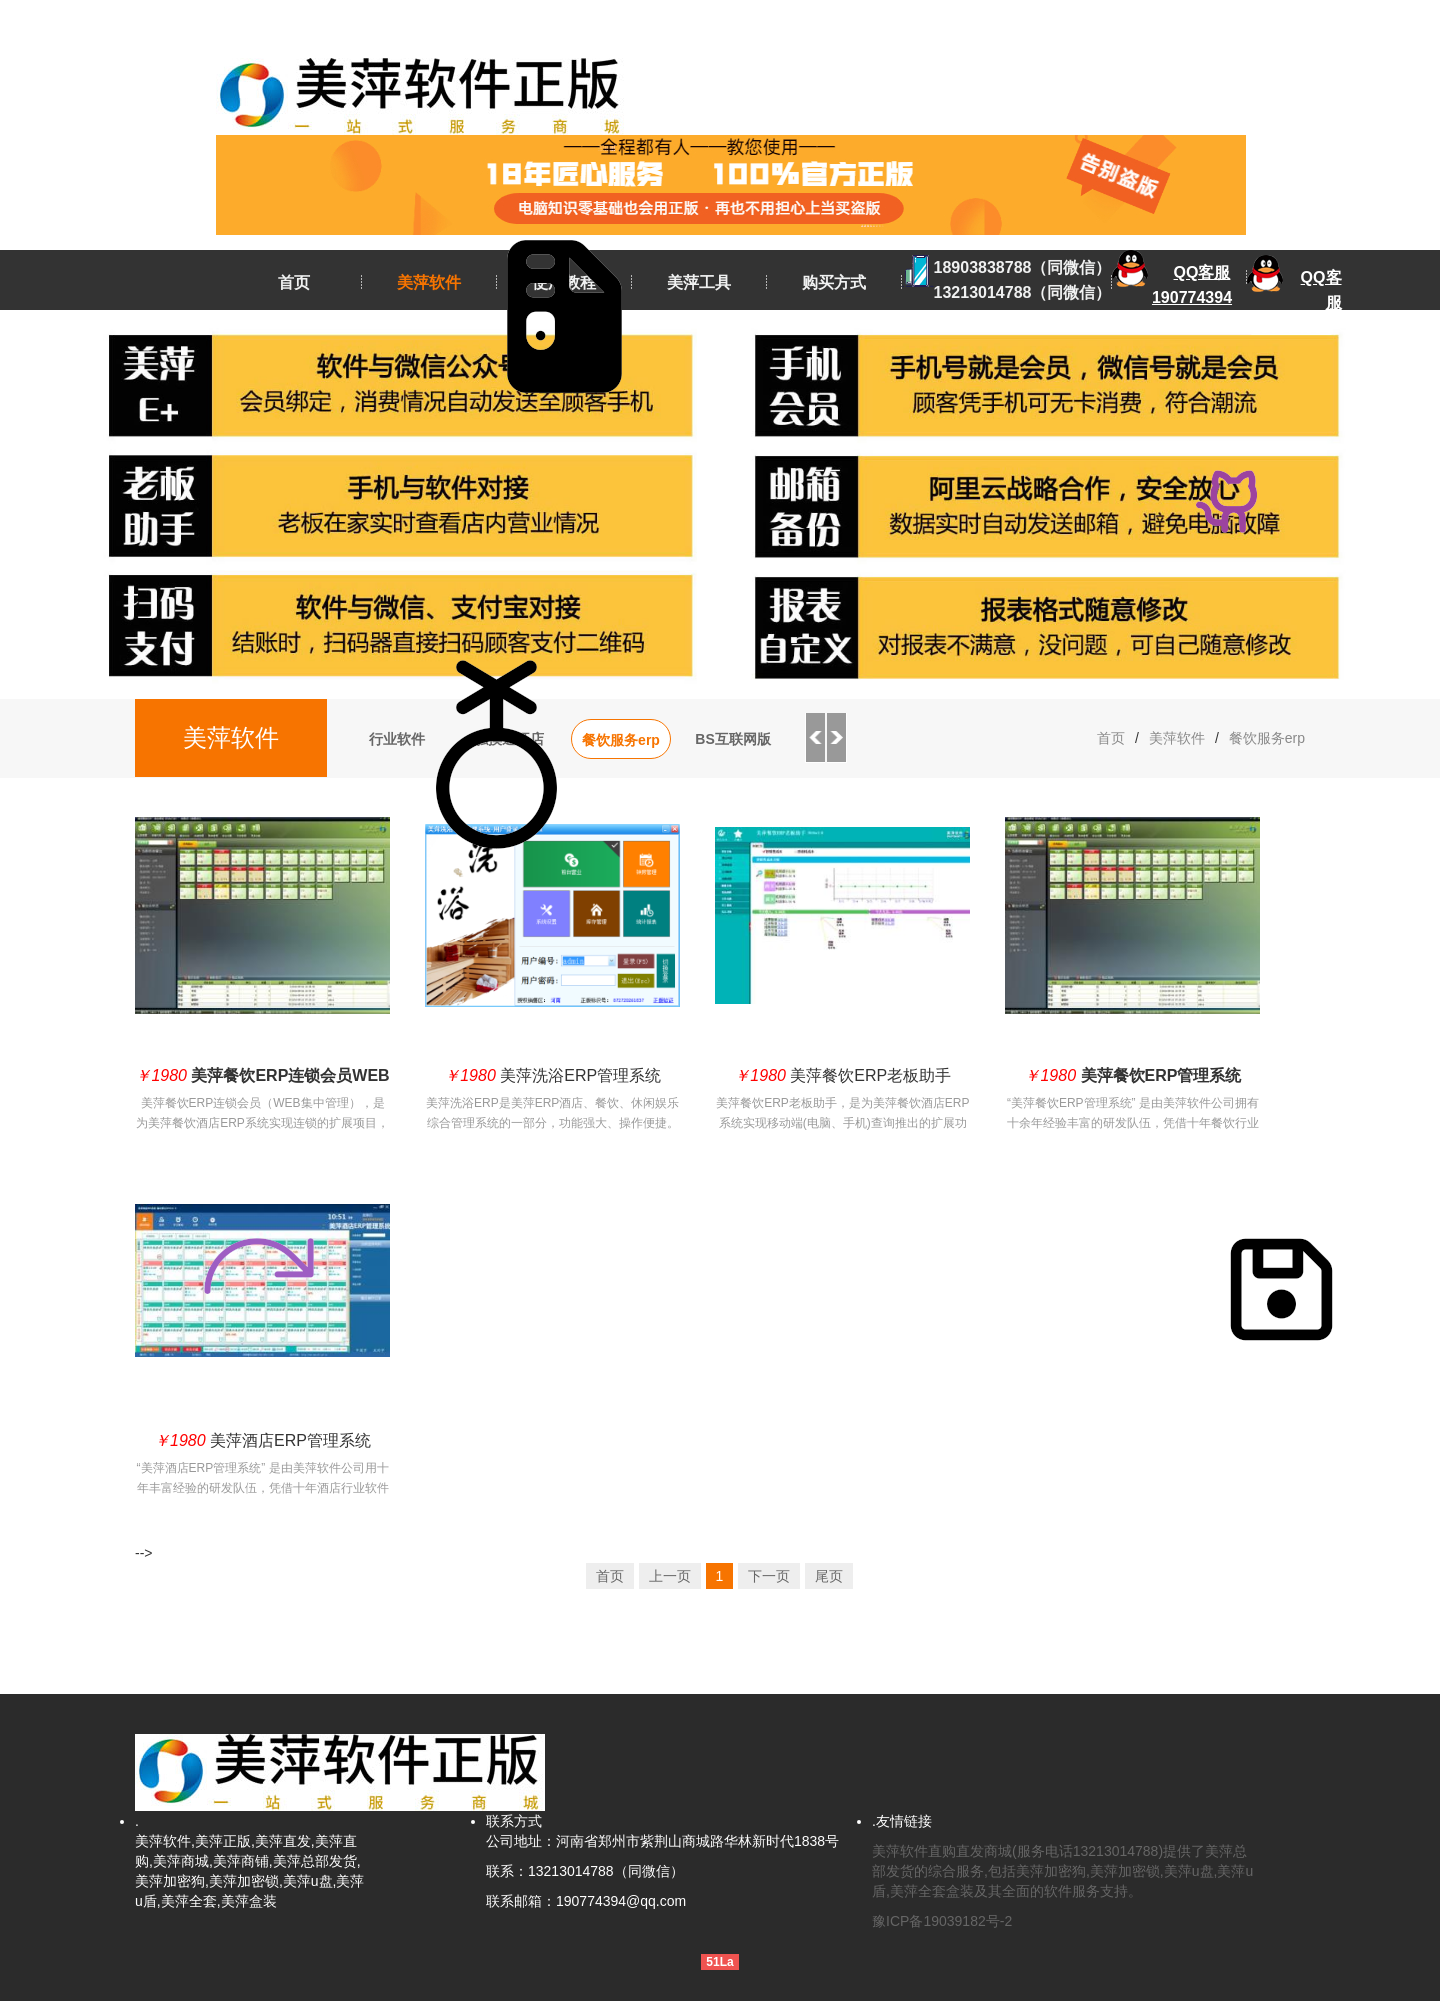  Describe the element at coordinates (564, 316) in the screenshot. I see `view or open a compressed archive file` at that location.